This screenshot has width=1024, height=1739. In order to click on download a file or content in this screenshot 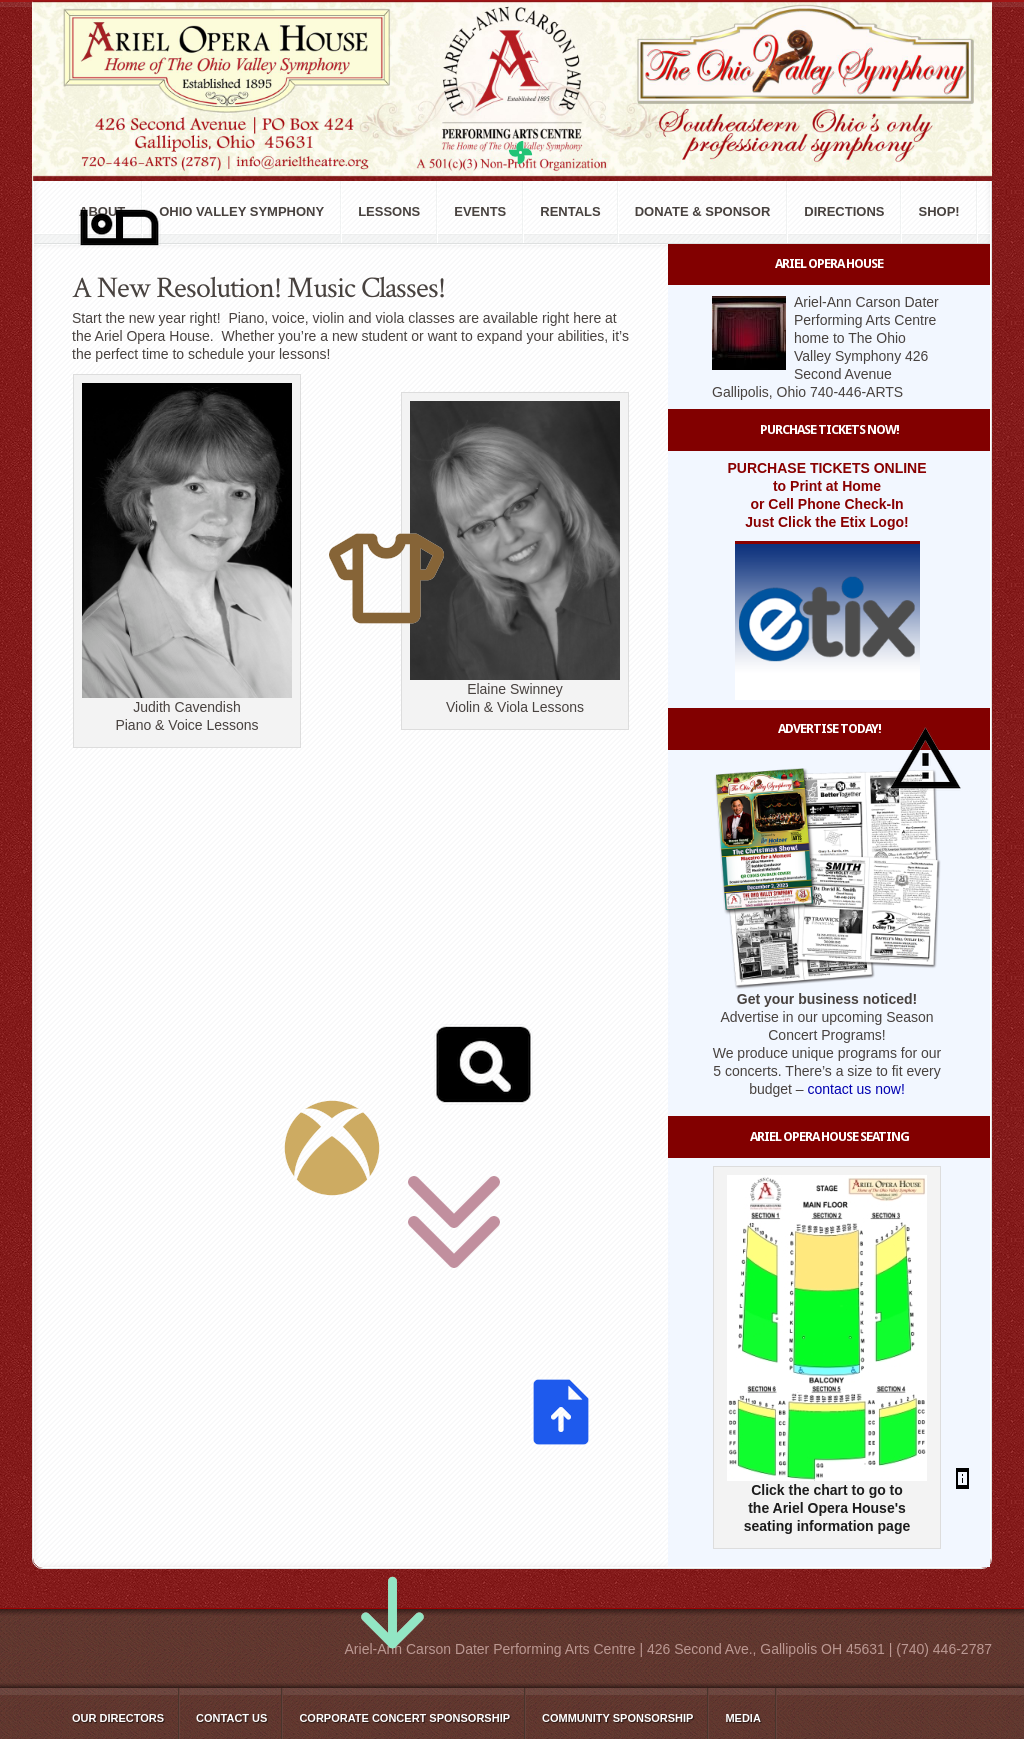, I will do `click(392, 1612)`.